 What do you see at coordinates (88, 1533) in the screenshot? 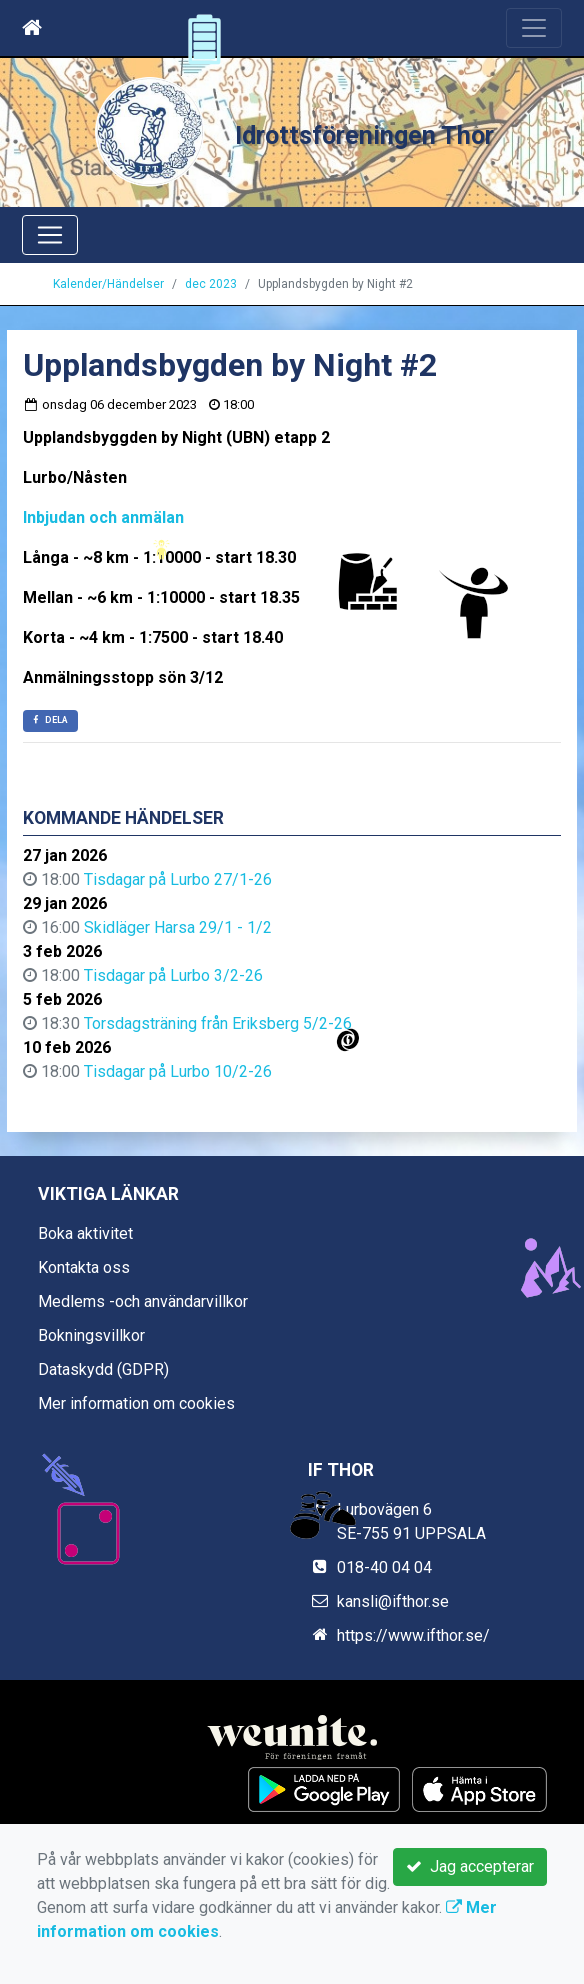
I see `roll dice or randomize selection` at bounding box center [88, 1533].